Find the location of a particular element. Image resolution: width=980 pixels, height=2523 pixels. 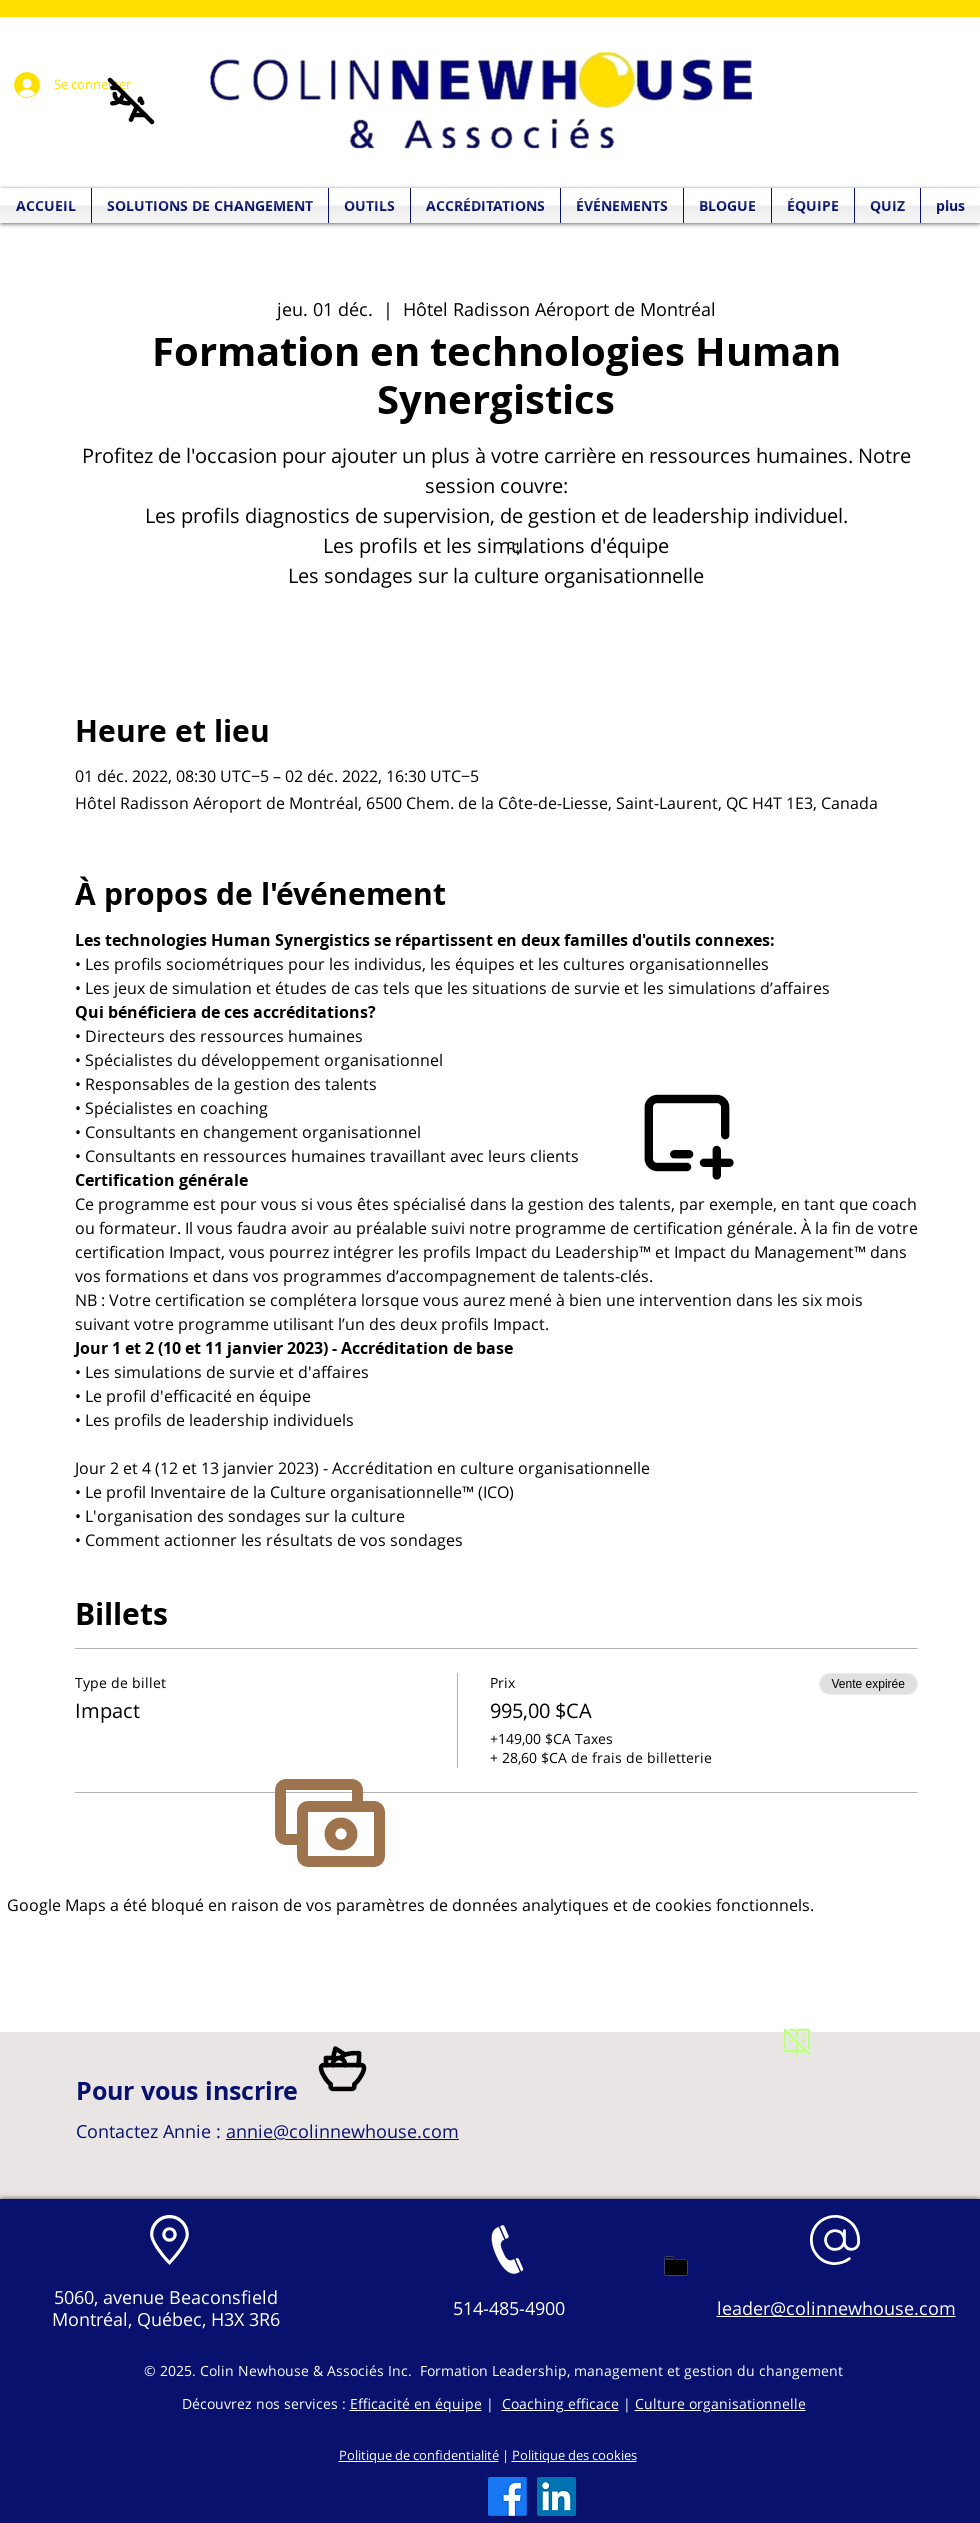

flag an item for urgent attention is located at coordinates (513, 548).